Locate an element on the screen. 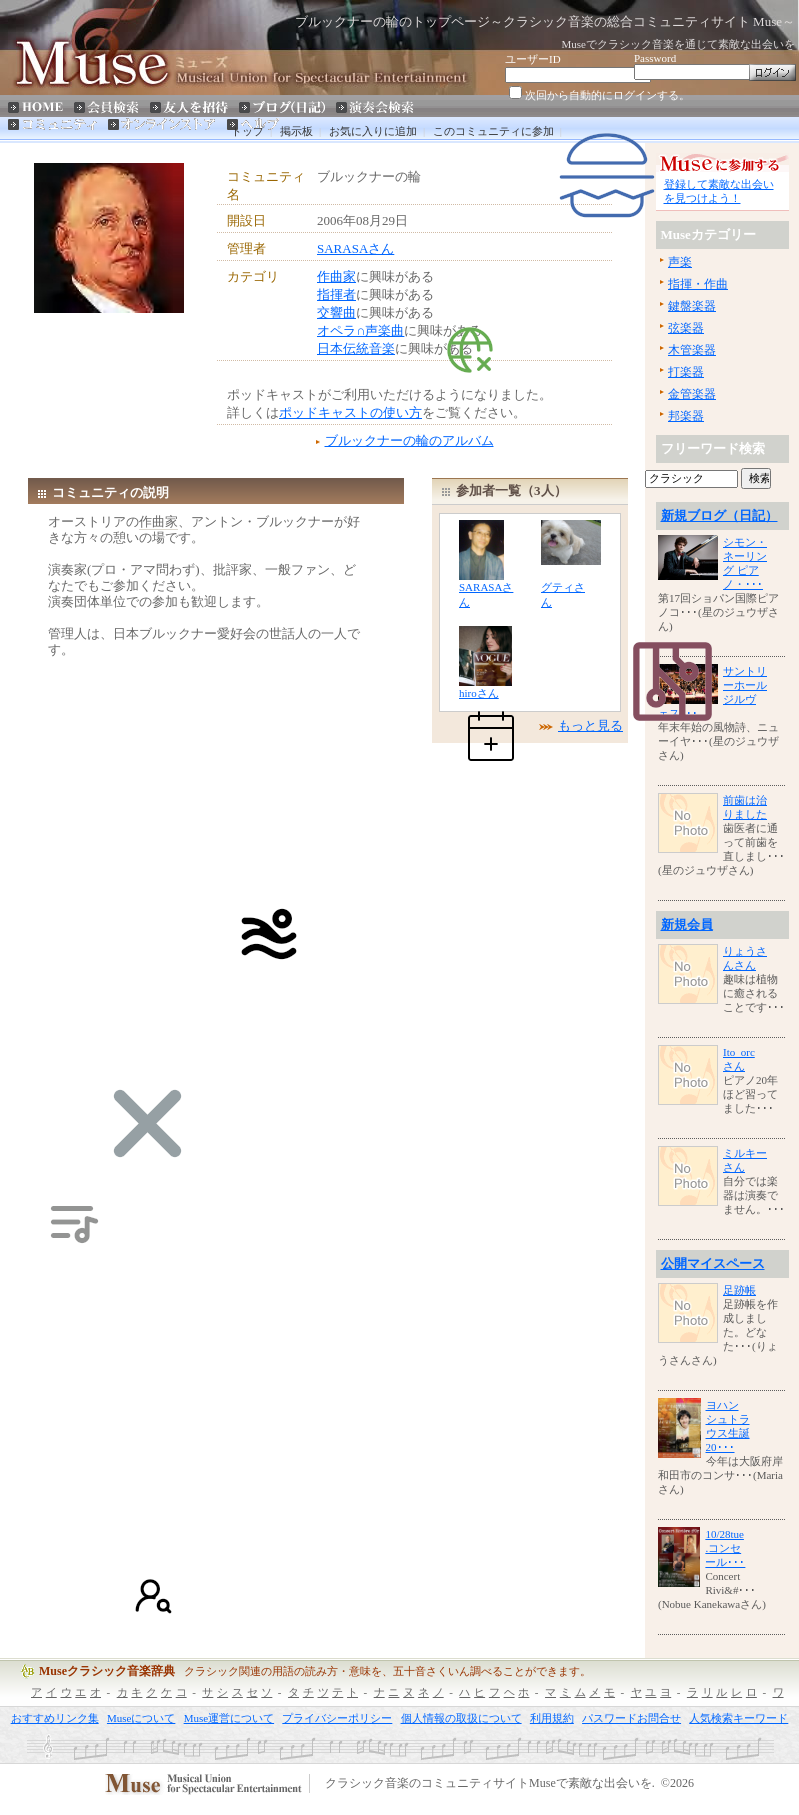 This screenshot has width=799, height=1815. open navigation menu is located at coordinates (607, 177).